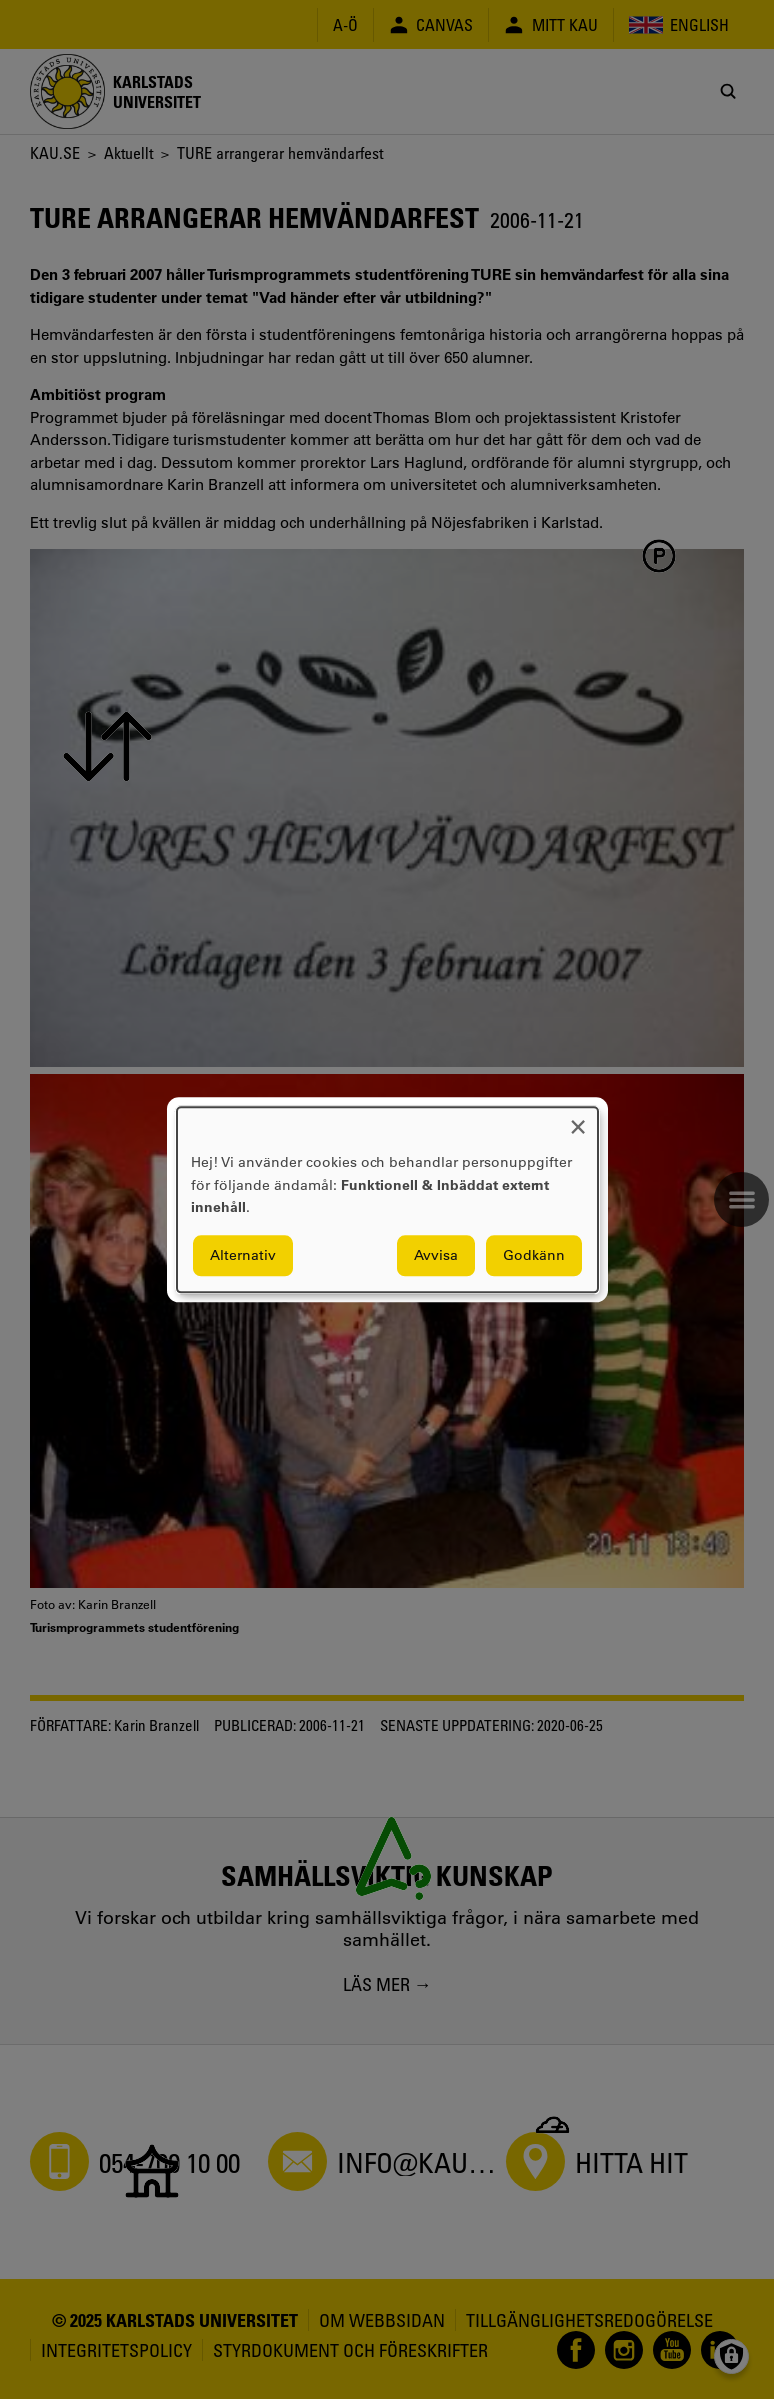 The width and height of the screenshot is (774, 2399). Describe the element at coordinates (659, 556) in the screenshot. I see `find nearby parking locations` at that location.